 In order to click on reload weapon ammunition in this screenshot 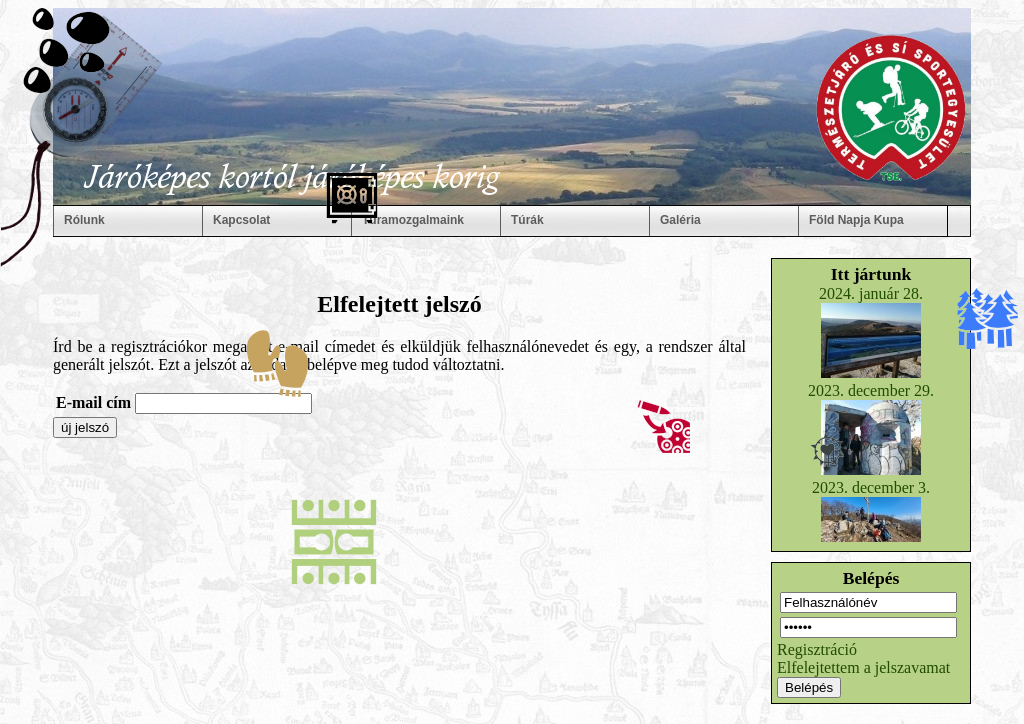, I will do `click(663, 426)`.